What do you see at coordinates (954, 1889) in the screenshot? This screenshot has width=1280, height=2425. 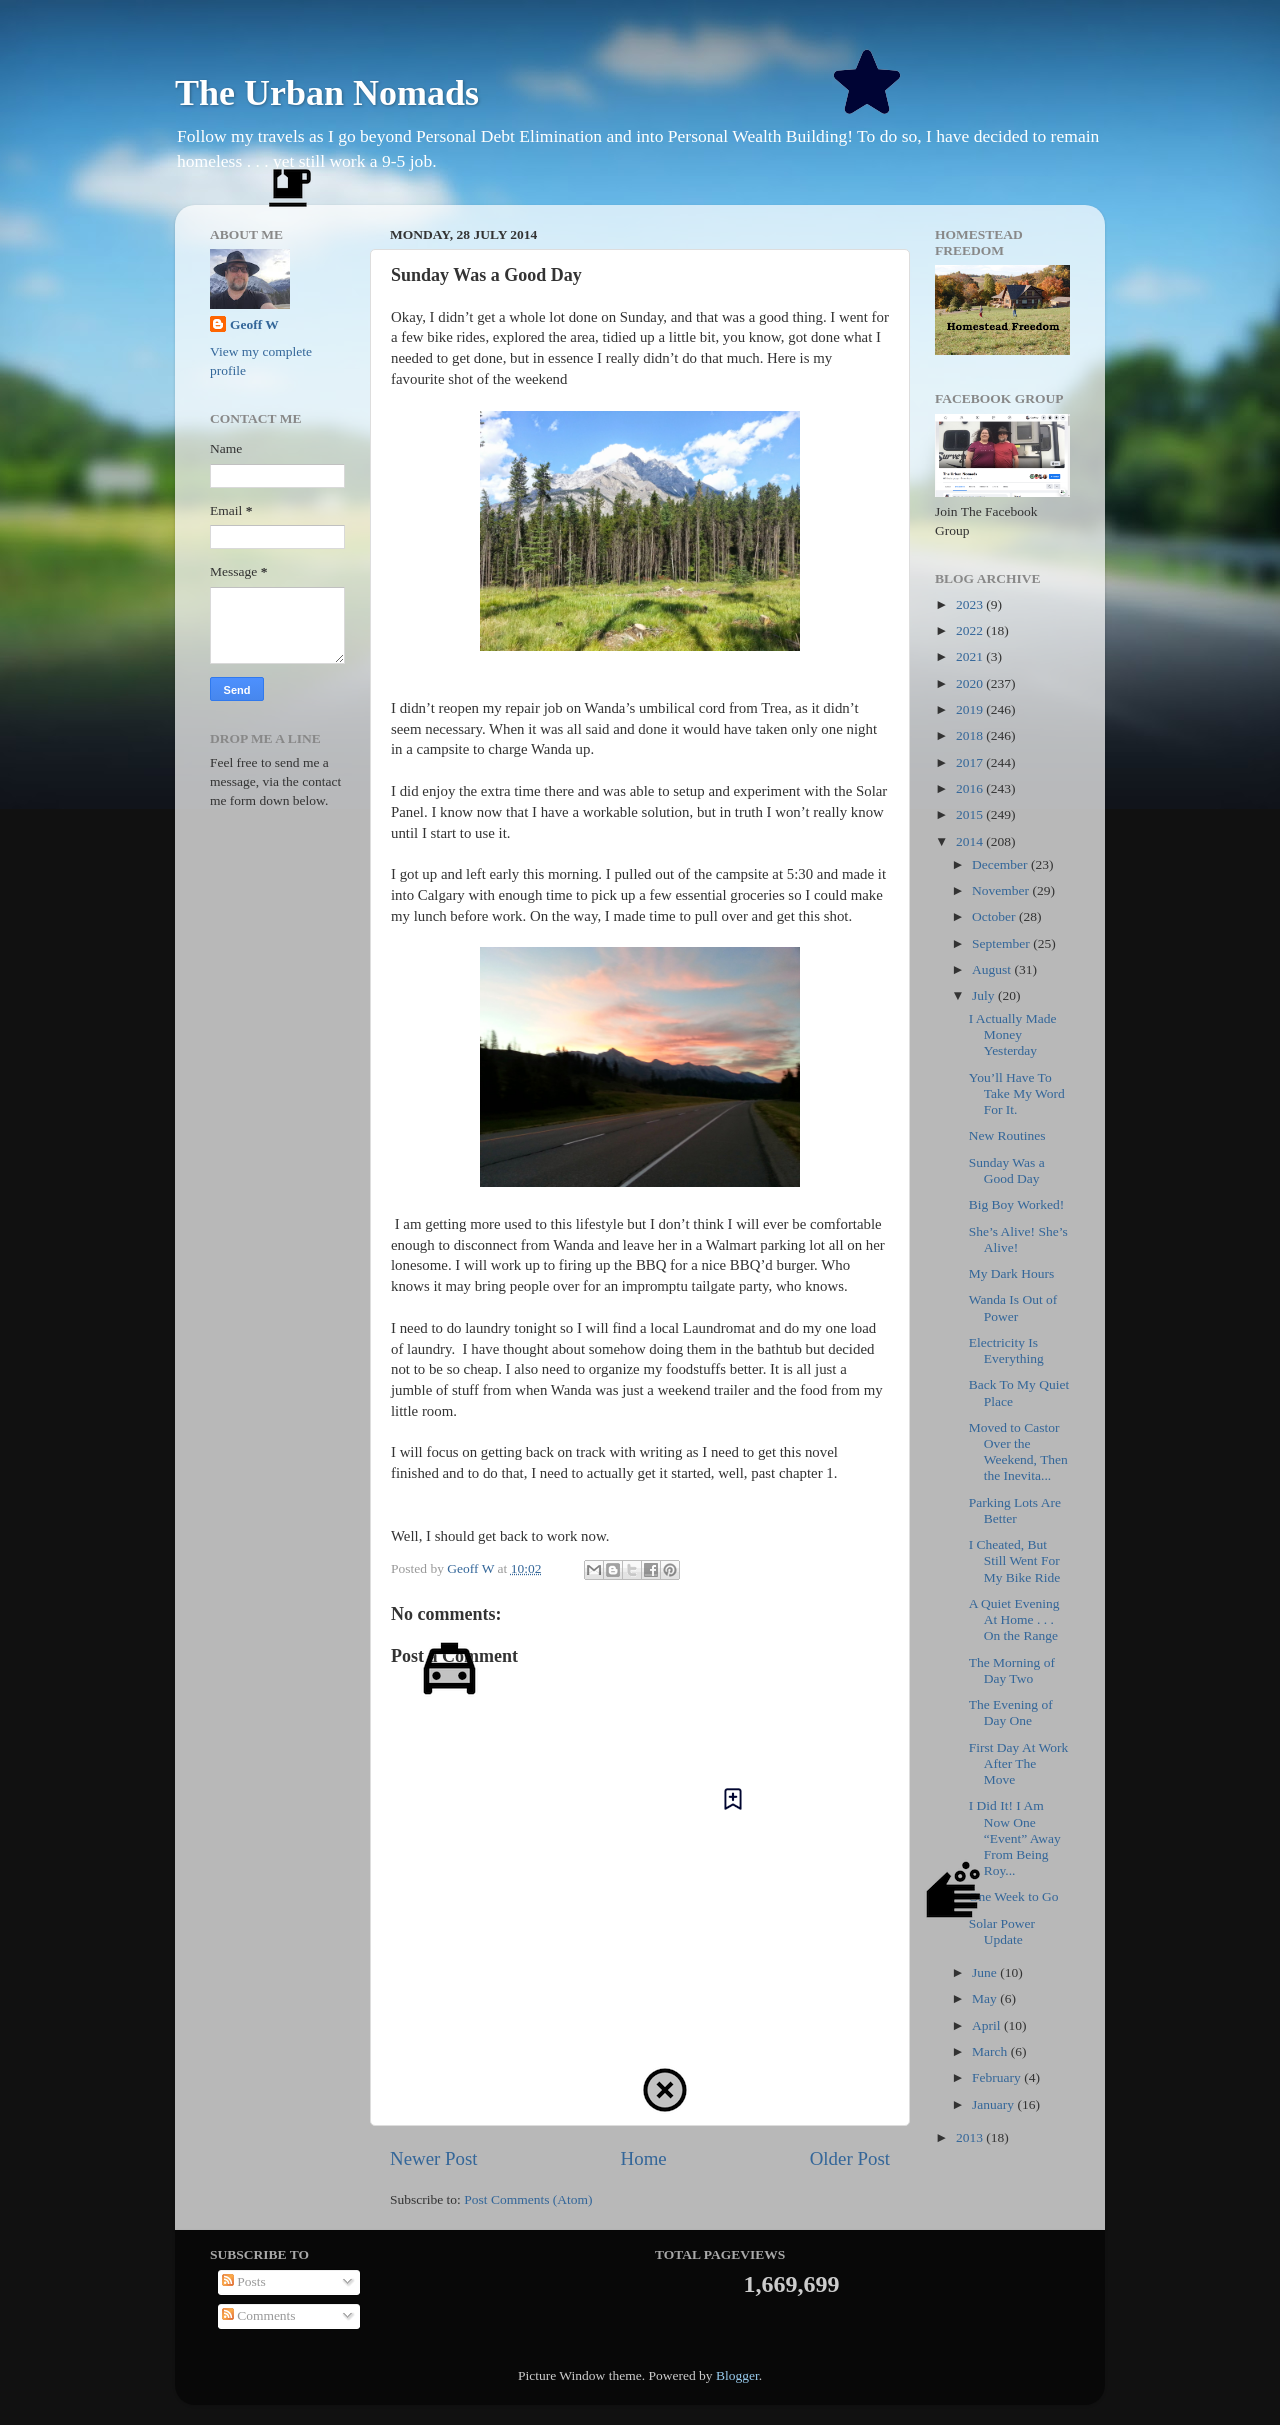 I see `indicates handwashing or hygiene facilities nearby` at bounding box center [954, 1889].